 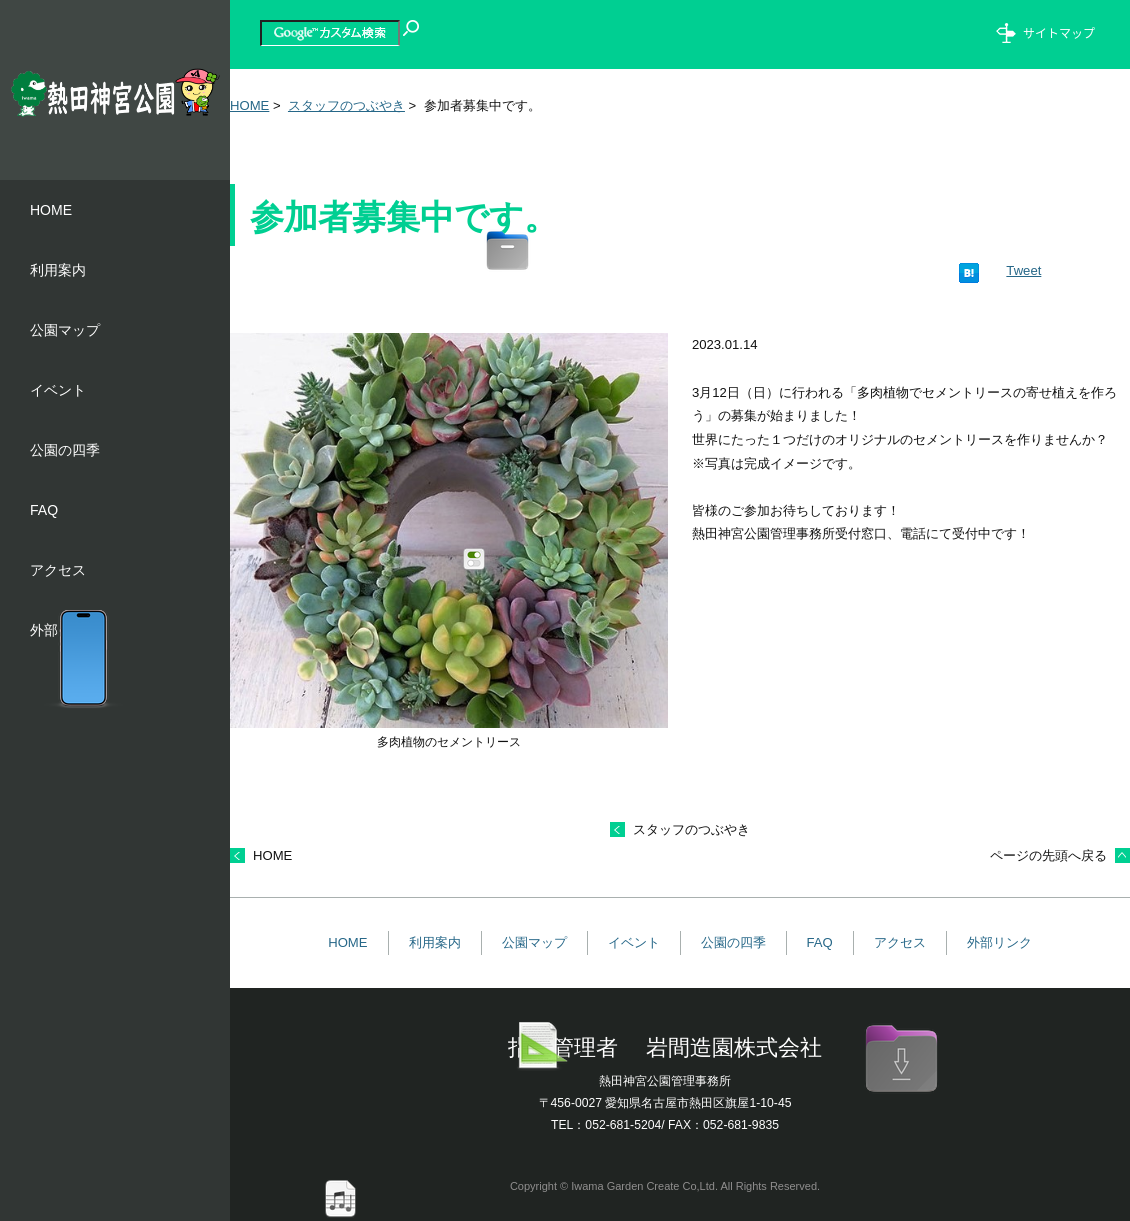 I want to click on configure page layout settings, so click(x=542, y=1045).